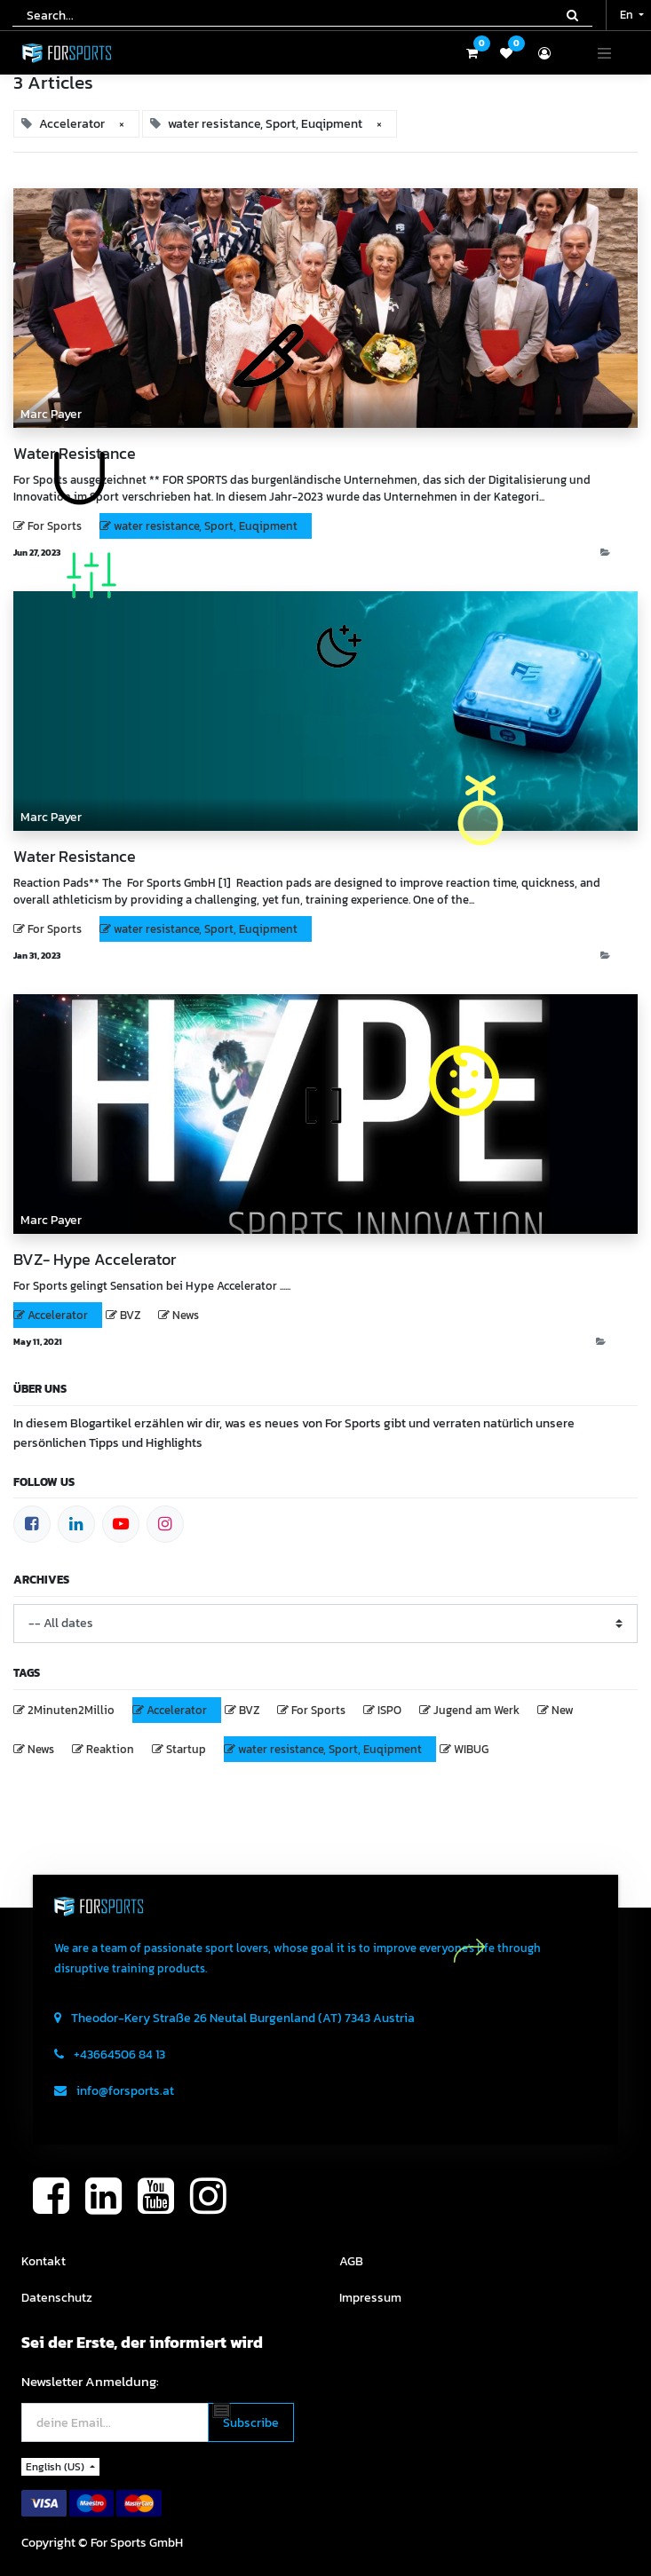 This screenshot has width=651, height=2576. I want to click on access cutting or slicing tools, so click(268, 357).